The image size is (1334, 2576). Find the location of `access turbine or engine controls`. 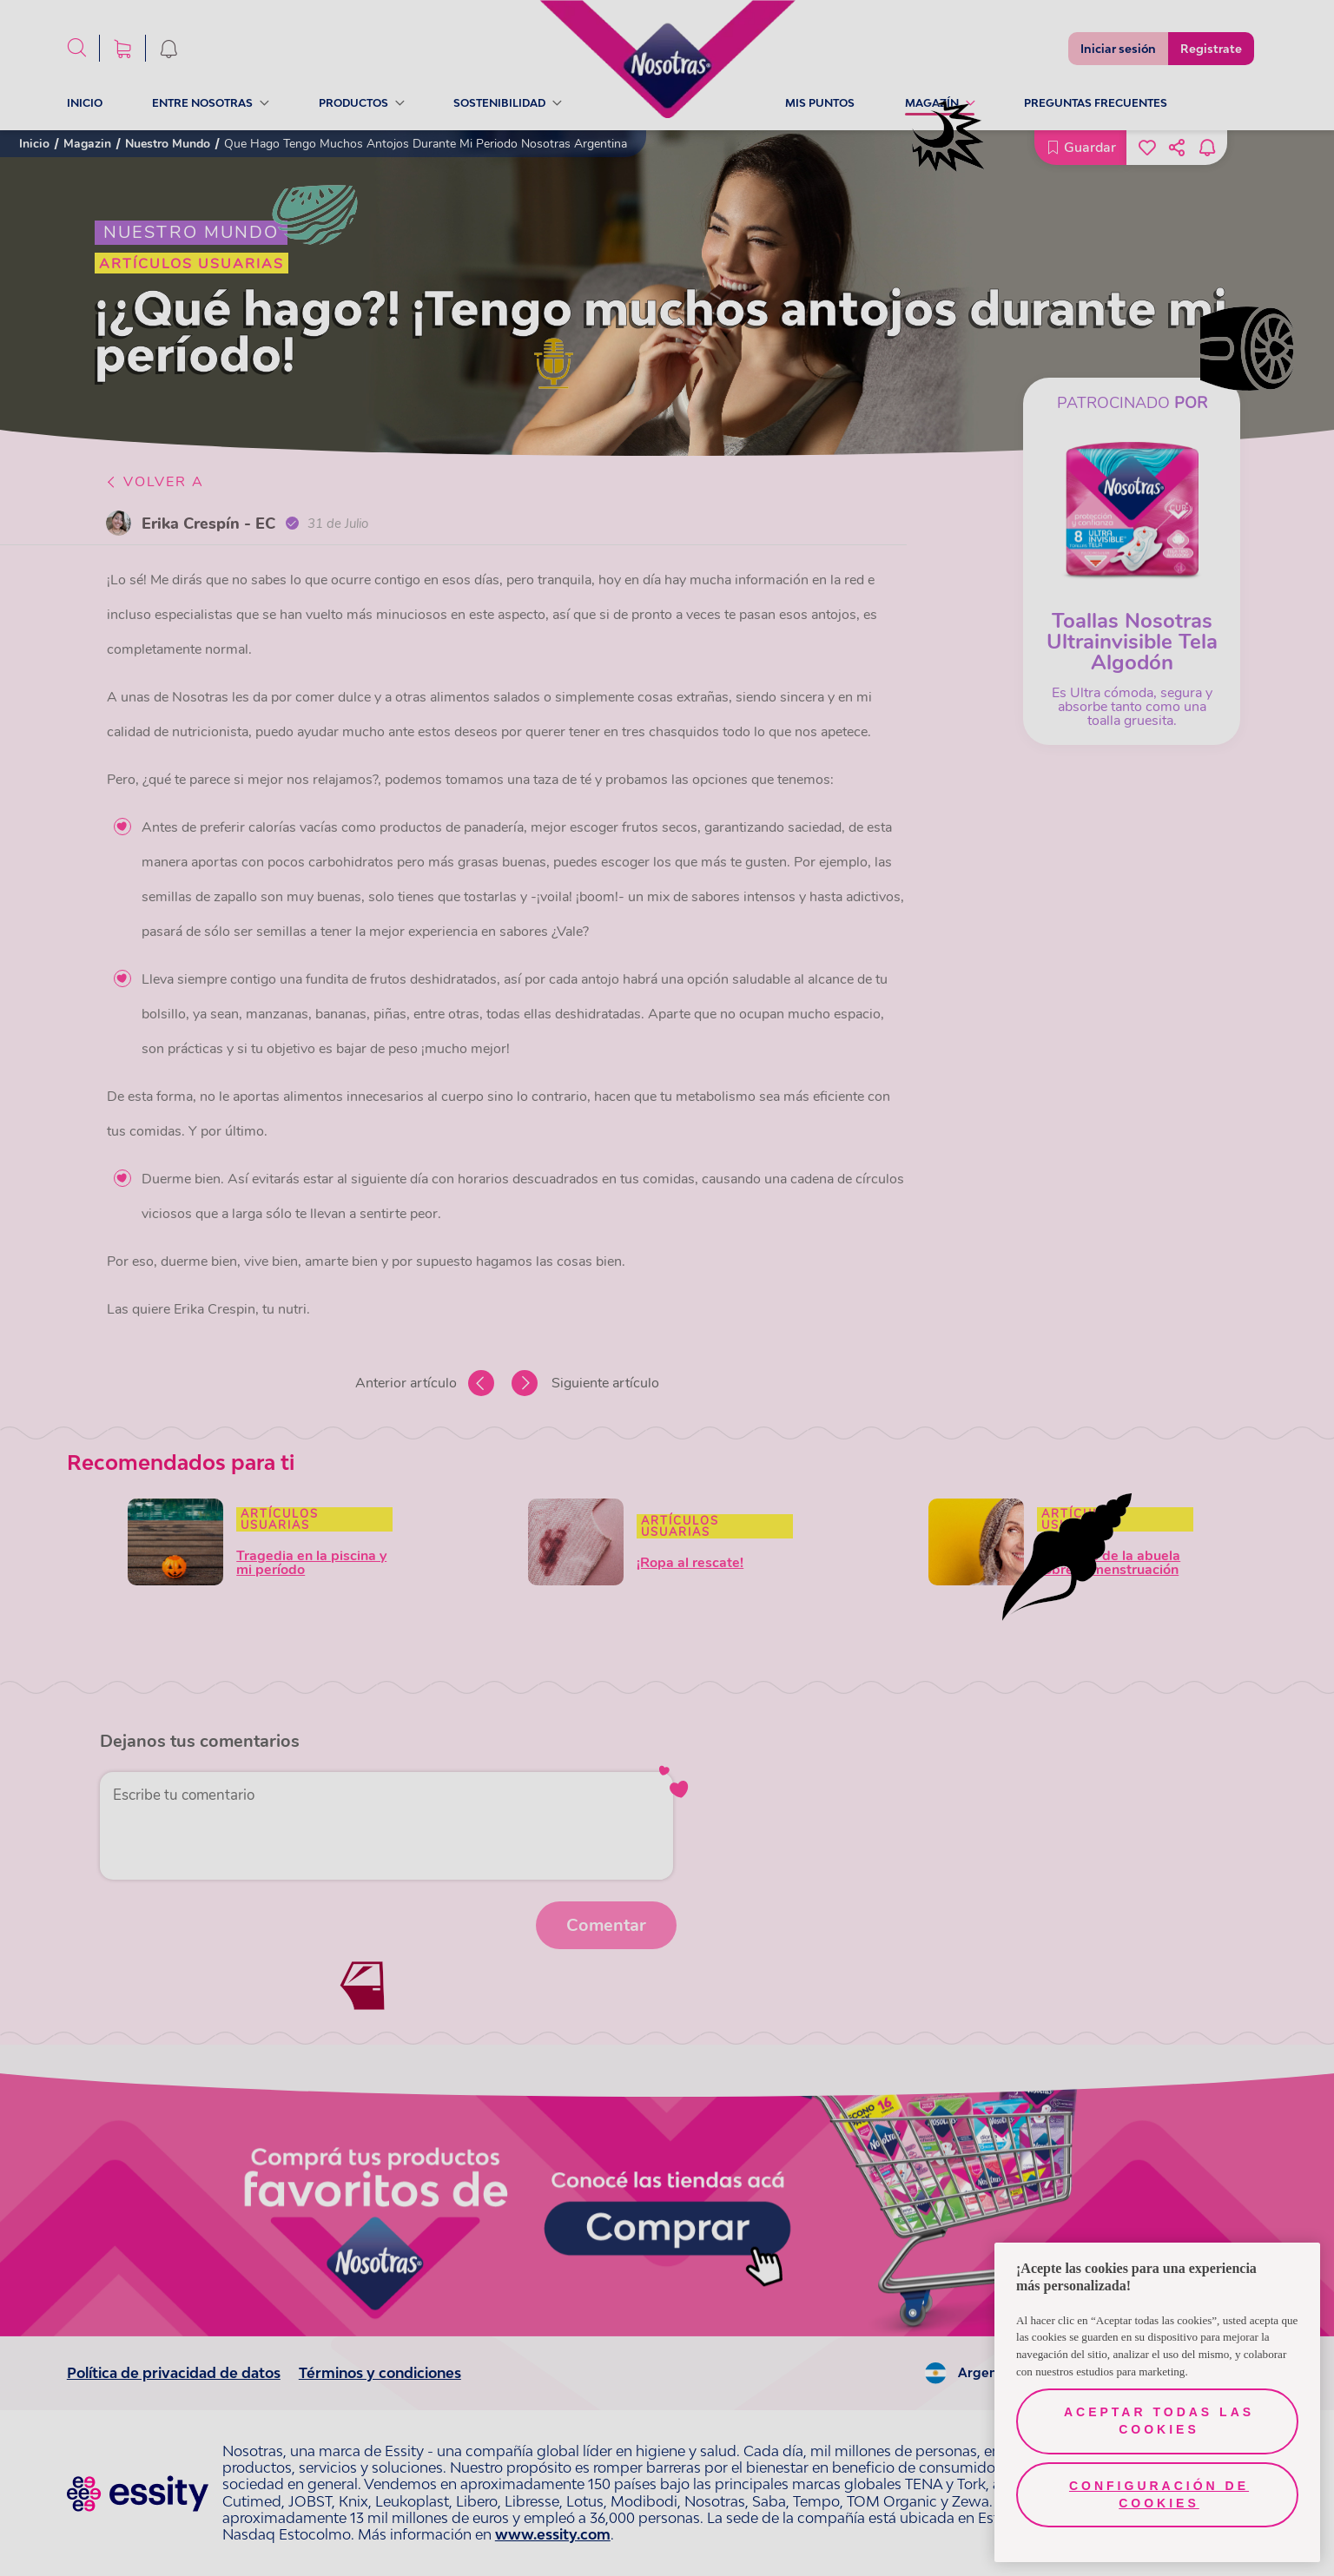

access turbine or engine controls is located at coordinates (1247, 348).